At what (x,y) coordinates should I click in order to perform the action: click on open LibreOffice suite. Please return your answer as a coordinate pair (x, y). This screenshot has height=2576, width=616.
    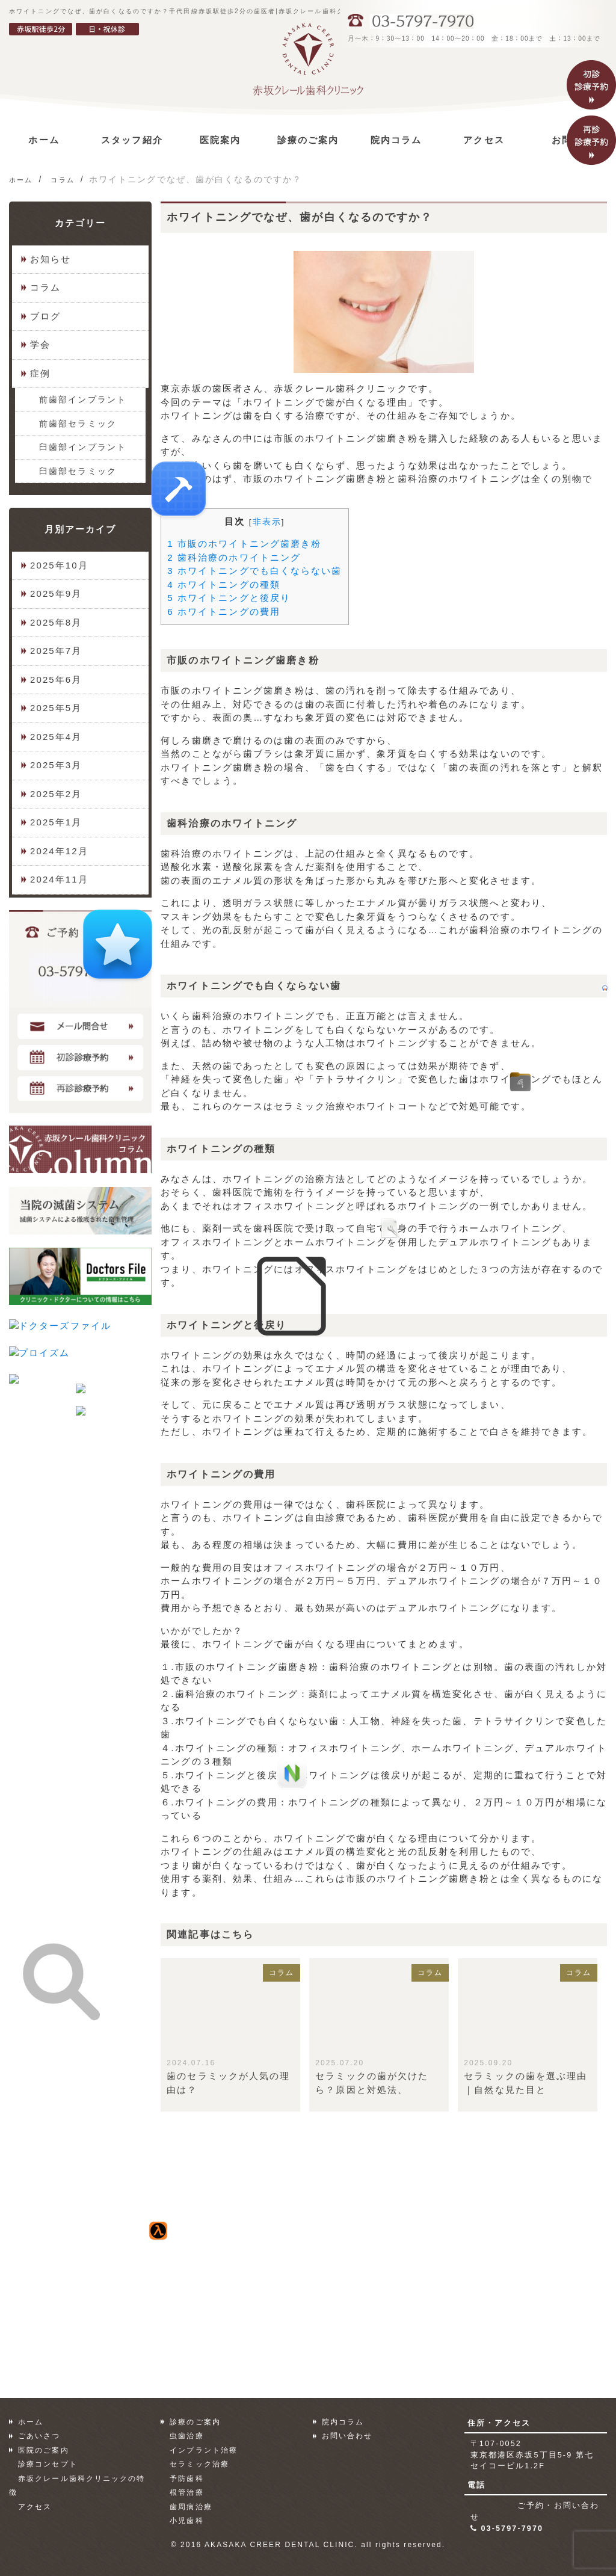
    Looking at the image, I should click on (291, 1296).